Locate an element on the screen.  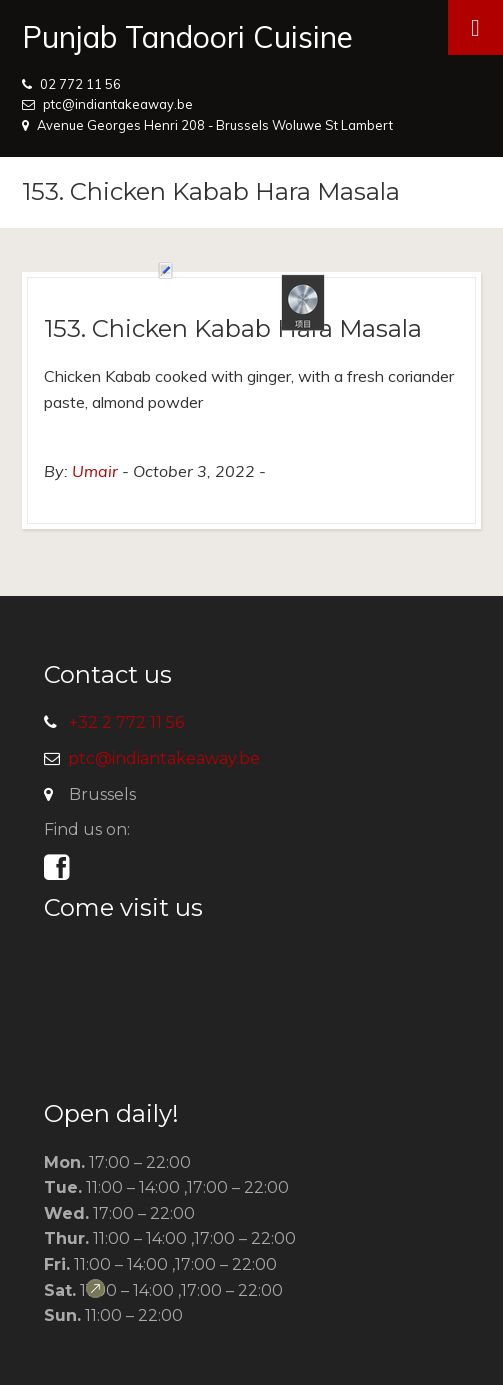
indicates a symbolic link or shortcut to another file is located at coordinates (95, 1288).